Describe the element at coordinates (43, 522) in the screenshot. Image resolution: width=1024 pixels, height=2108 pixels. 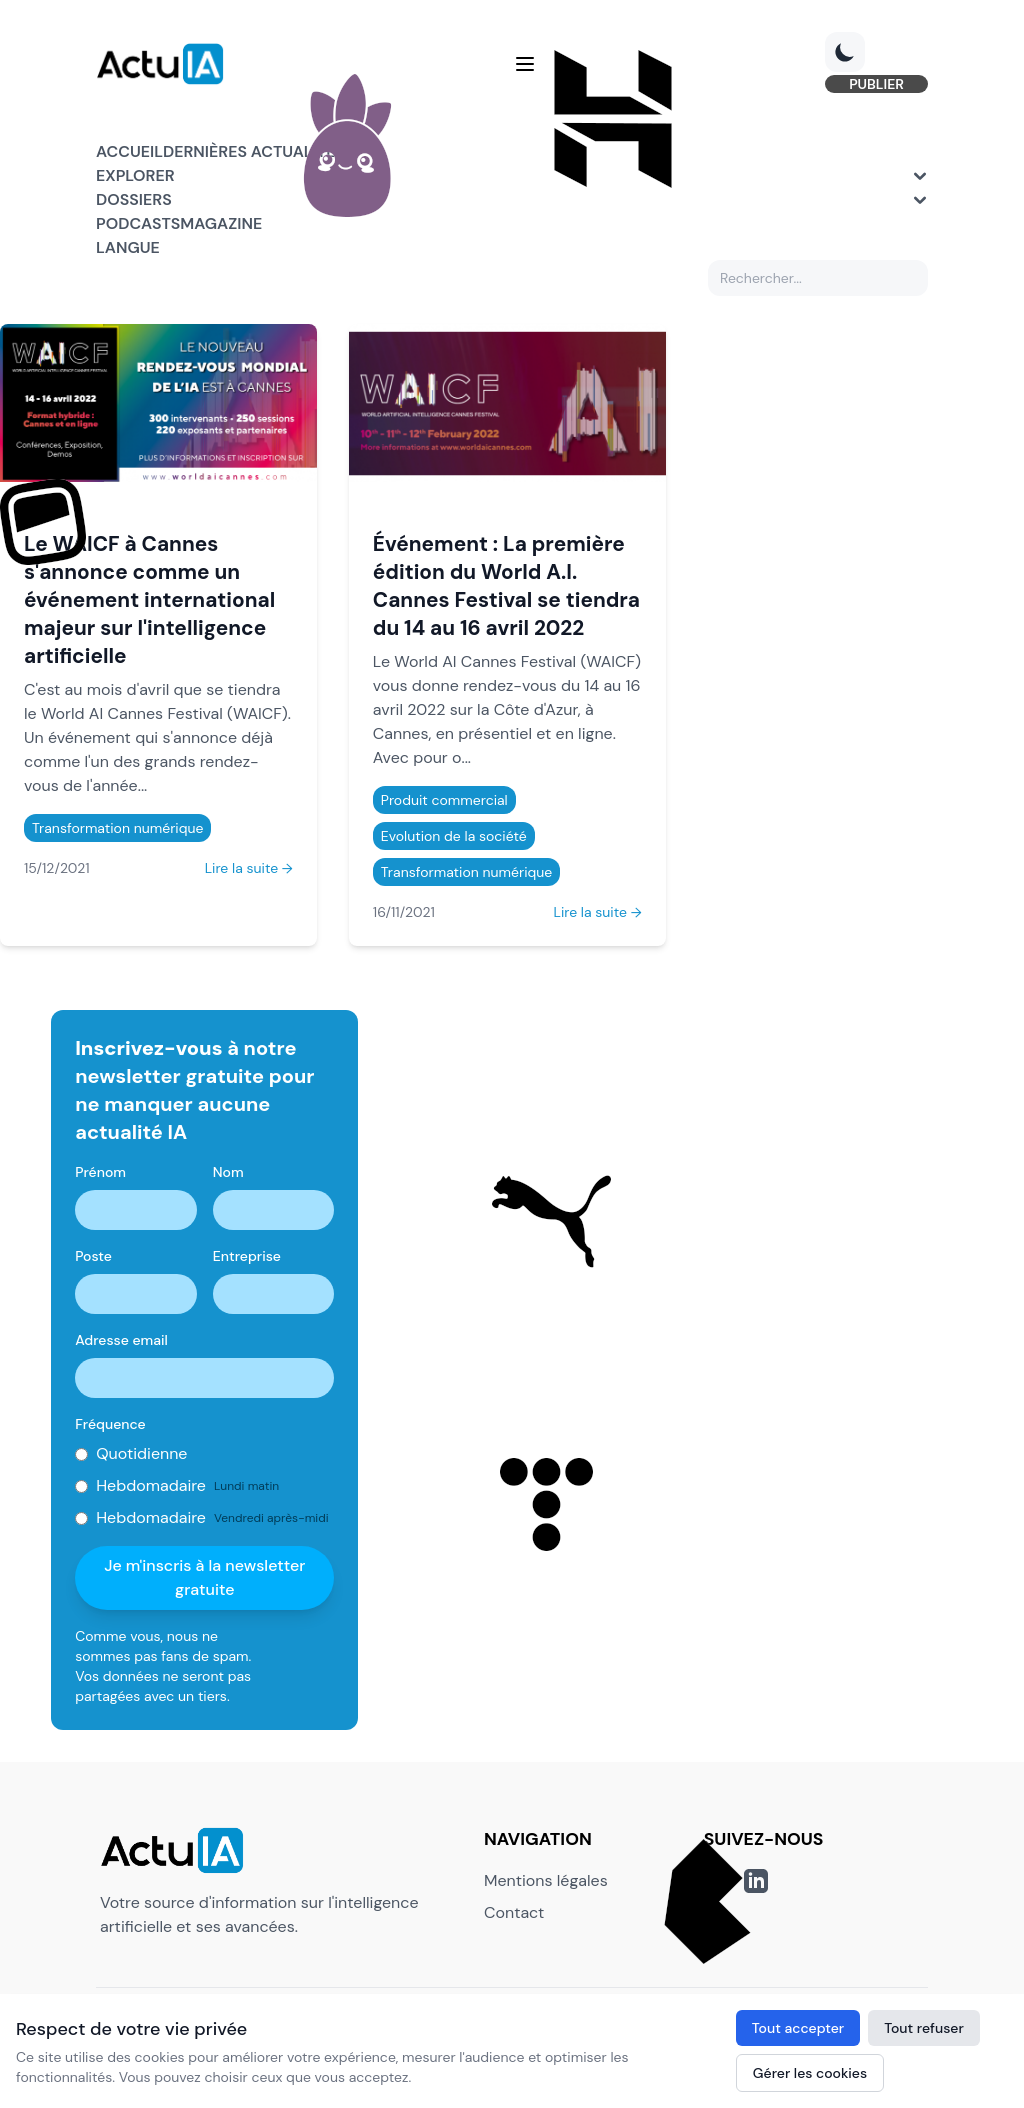
I see `headless ui component library logo` at that location.